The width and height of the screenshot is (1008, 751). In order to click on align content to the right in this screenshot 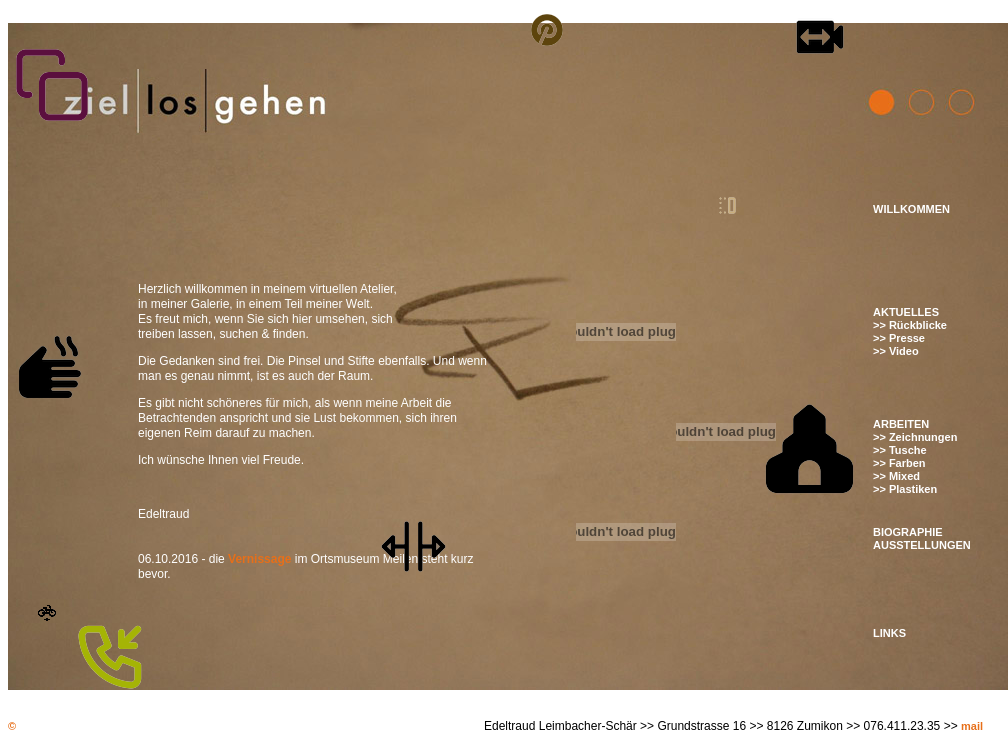, I will do `click(727, 205)`.